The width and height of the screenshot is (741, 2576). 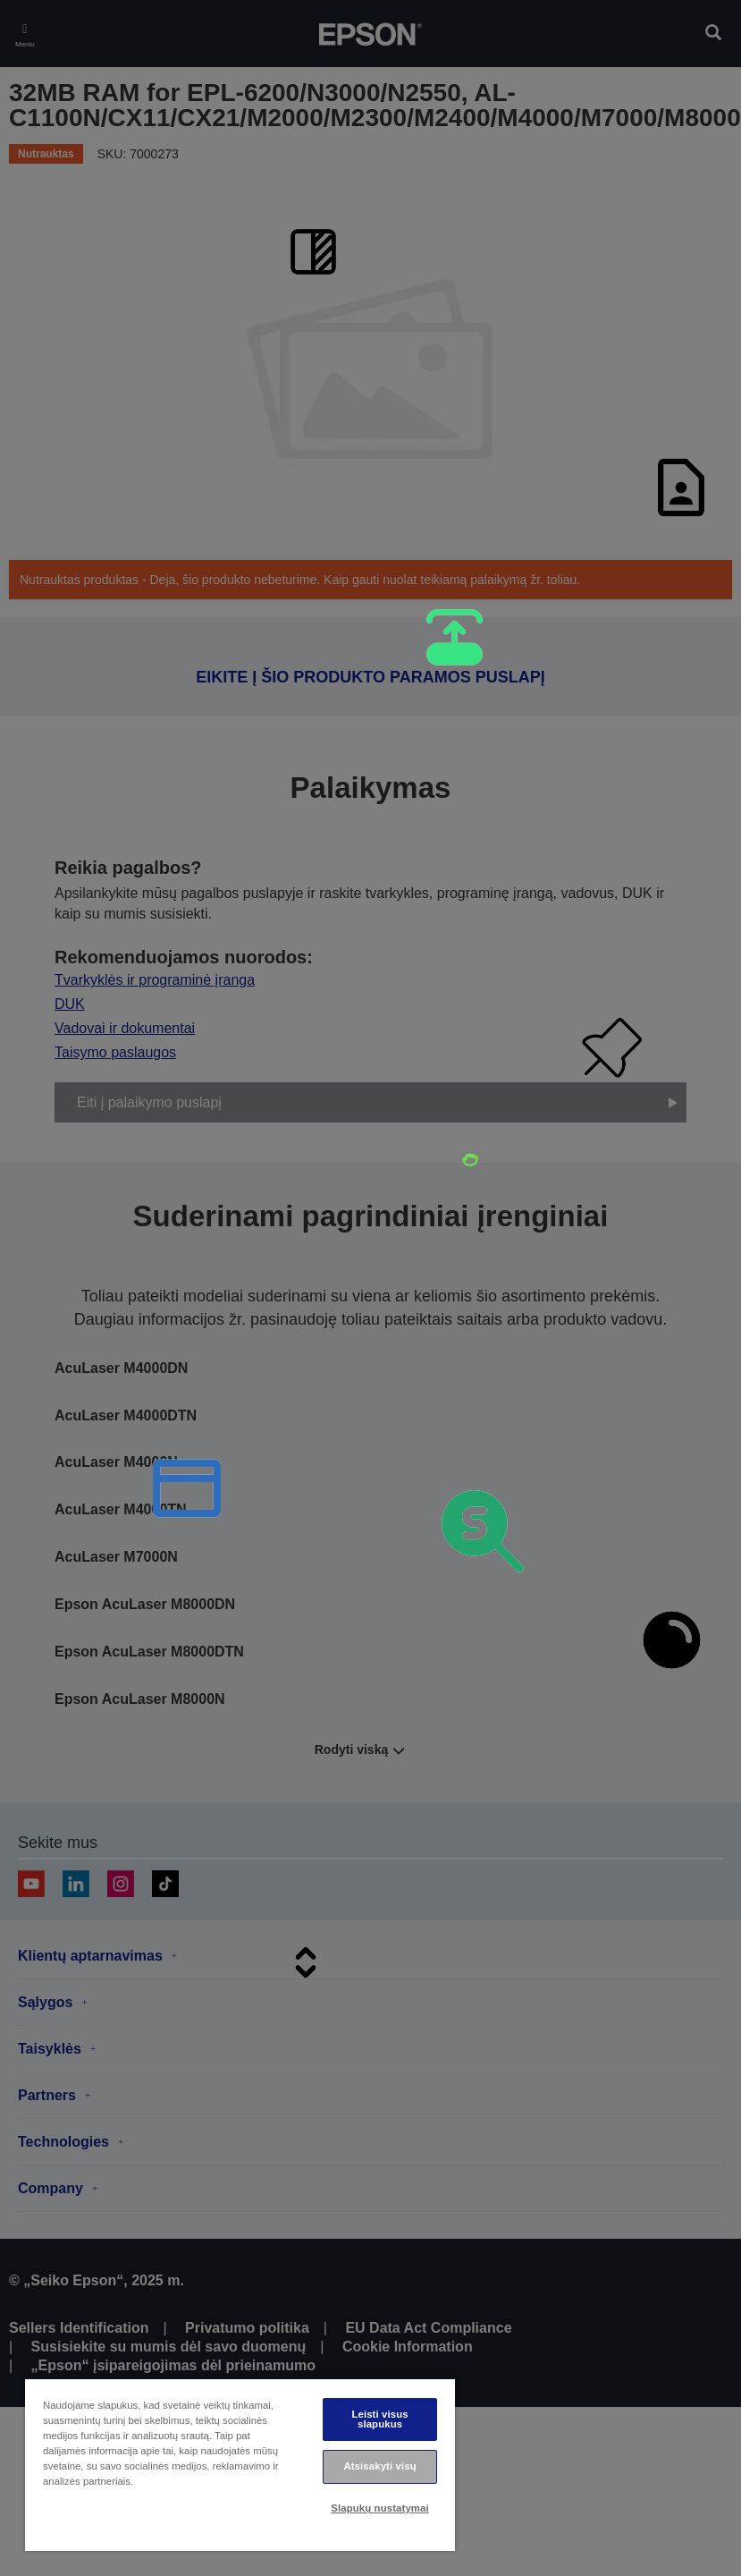 I want to click on expand or collapse a section, so click(x=306, y=1962).